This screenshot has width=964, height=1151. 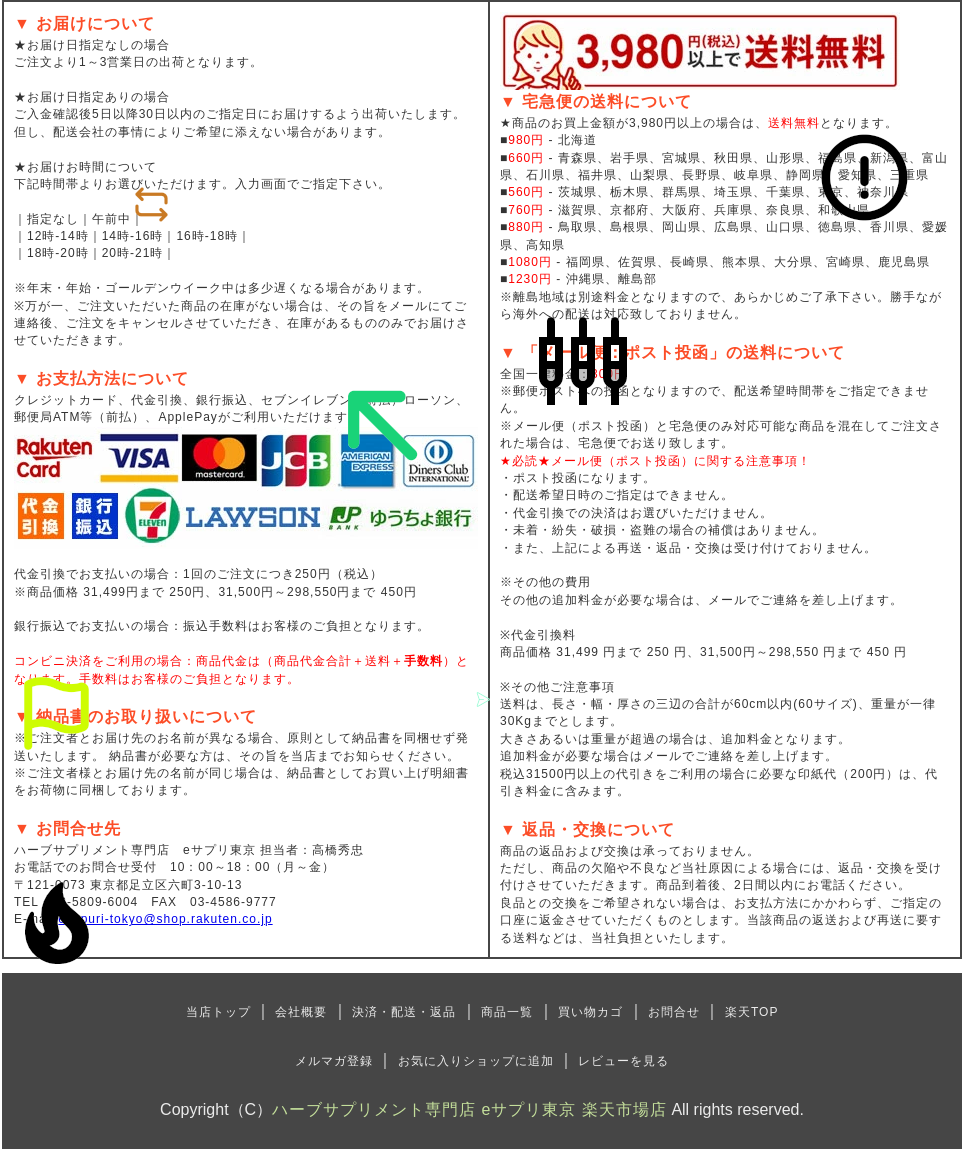 What do you see at coordinates (482, 699) in the screenshot?
I see `send a message` at bounding box center [482, 699].